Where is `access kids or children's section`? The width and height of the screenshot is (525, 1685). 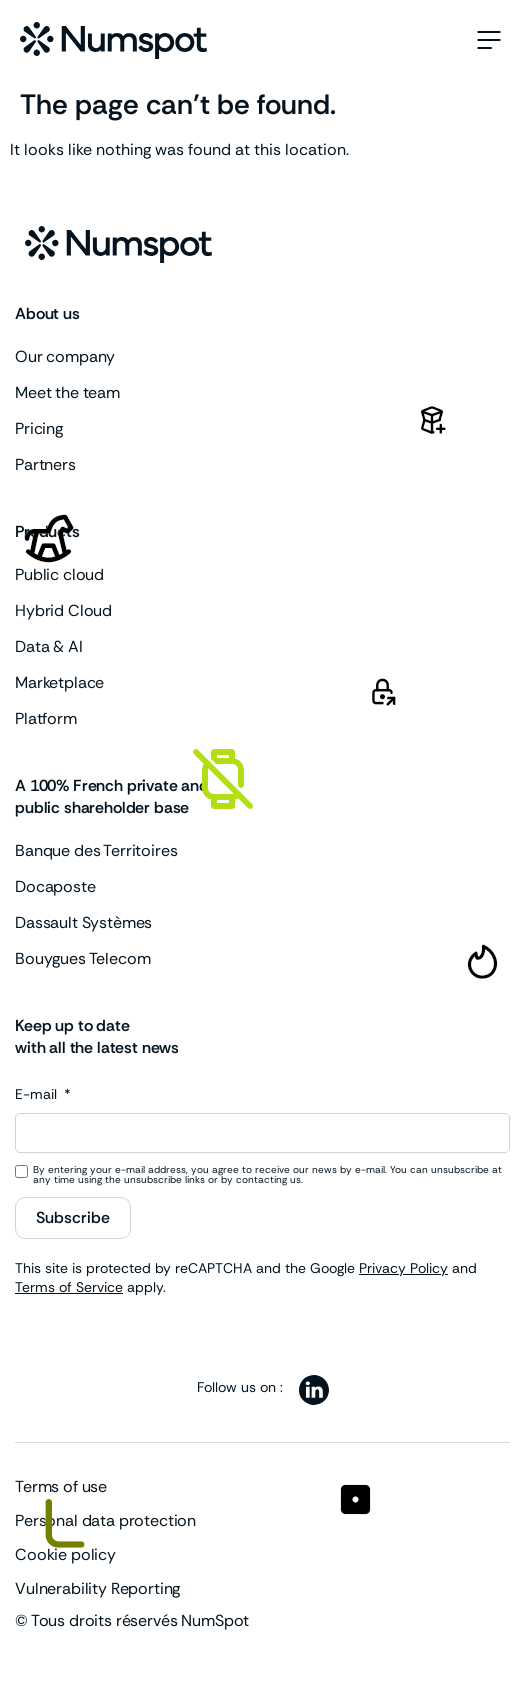 access kids or children's section is located at coordinates (48, 538).